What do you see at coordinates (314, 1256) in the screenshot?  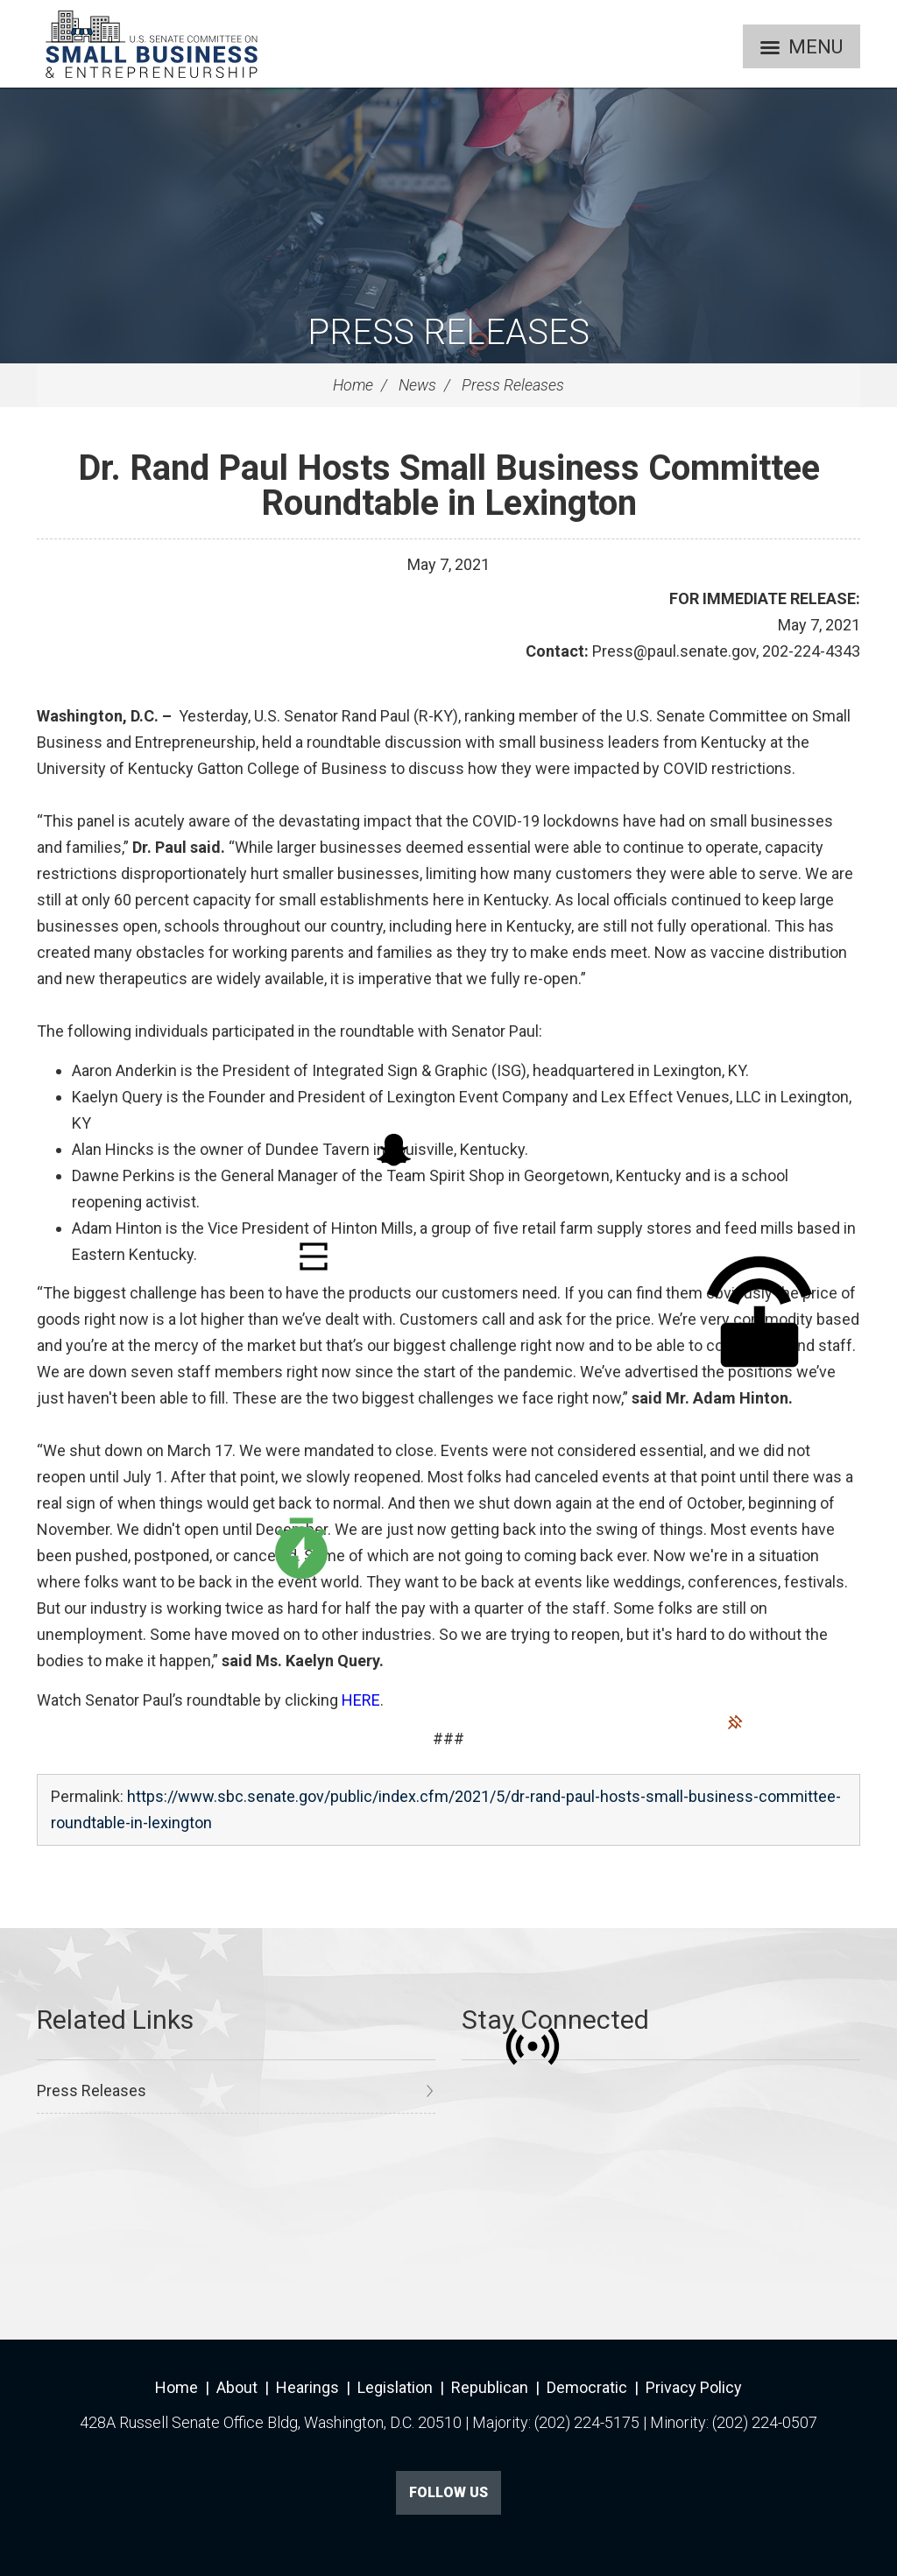 I see `scan a QR code` at bounding box center [314, 1256].